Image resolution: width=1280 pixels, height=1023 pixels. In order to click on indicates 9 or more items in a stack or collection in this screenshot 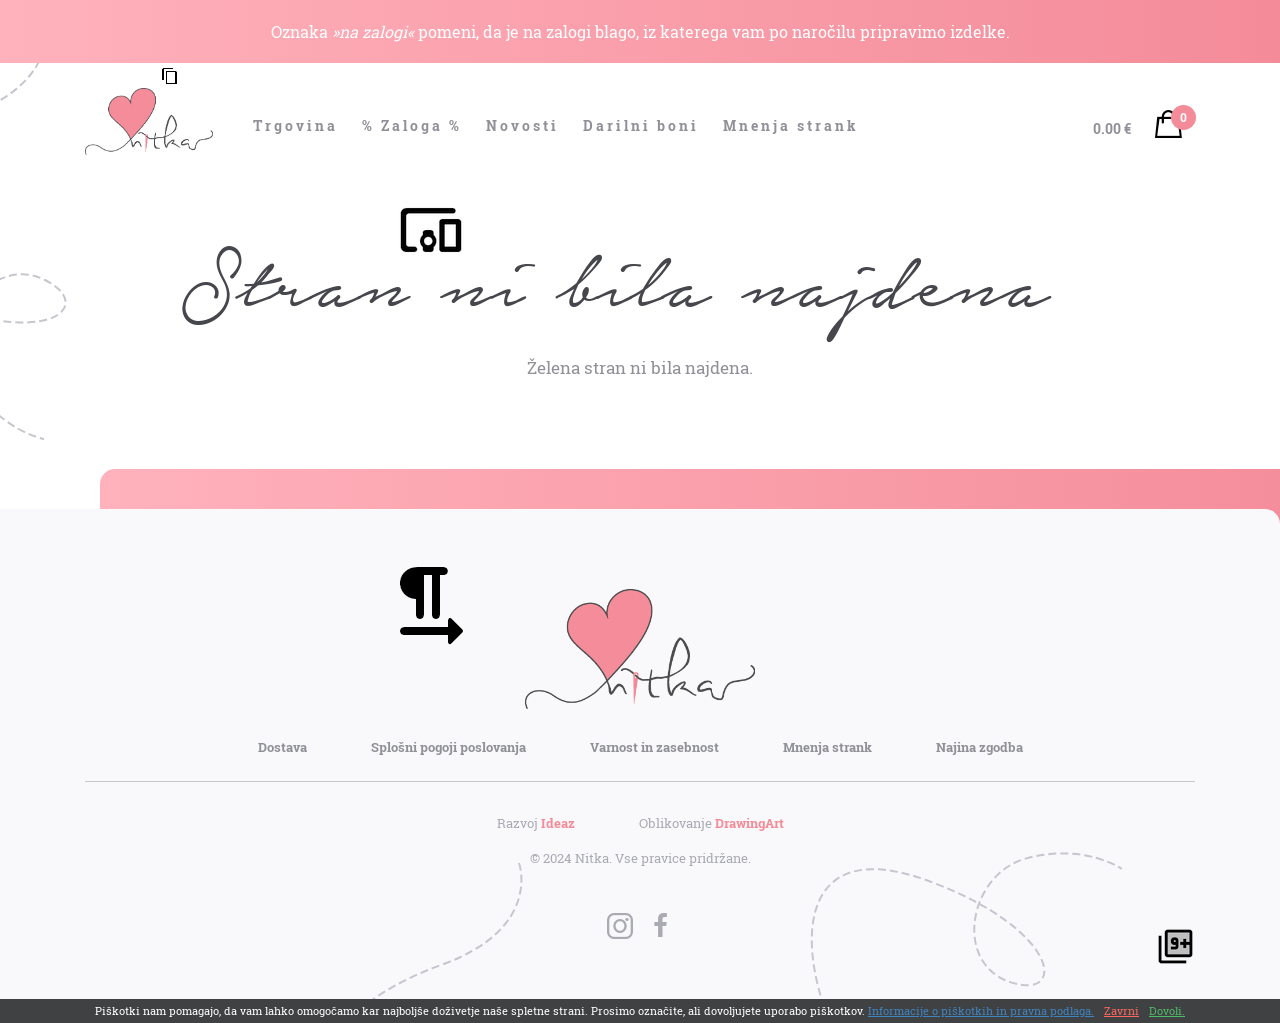, I will do `click(1175, 946)`.